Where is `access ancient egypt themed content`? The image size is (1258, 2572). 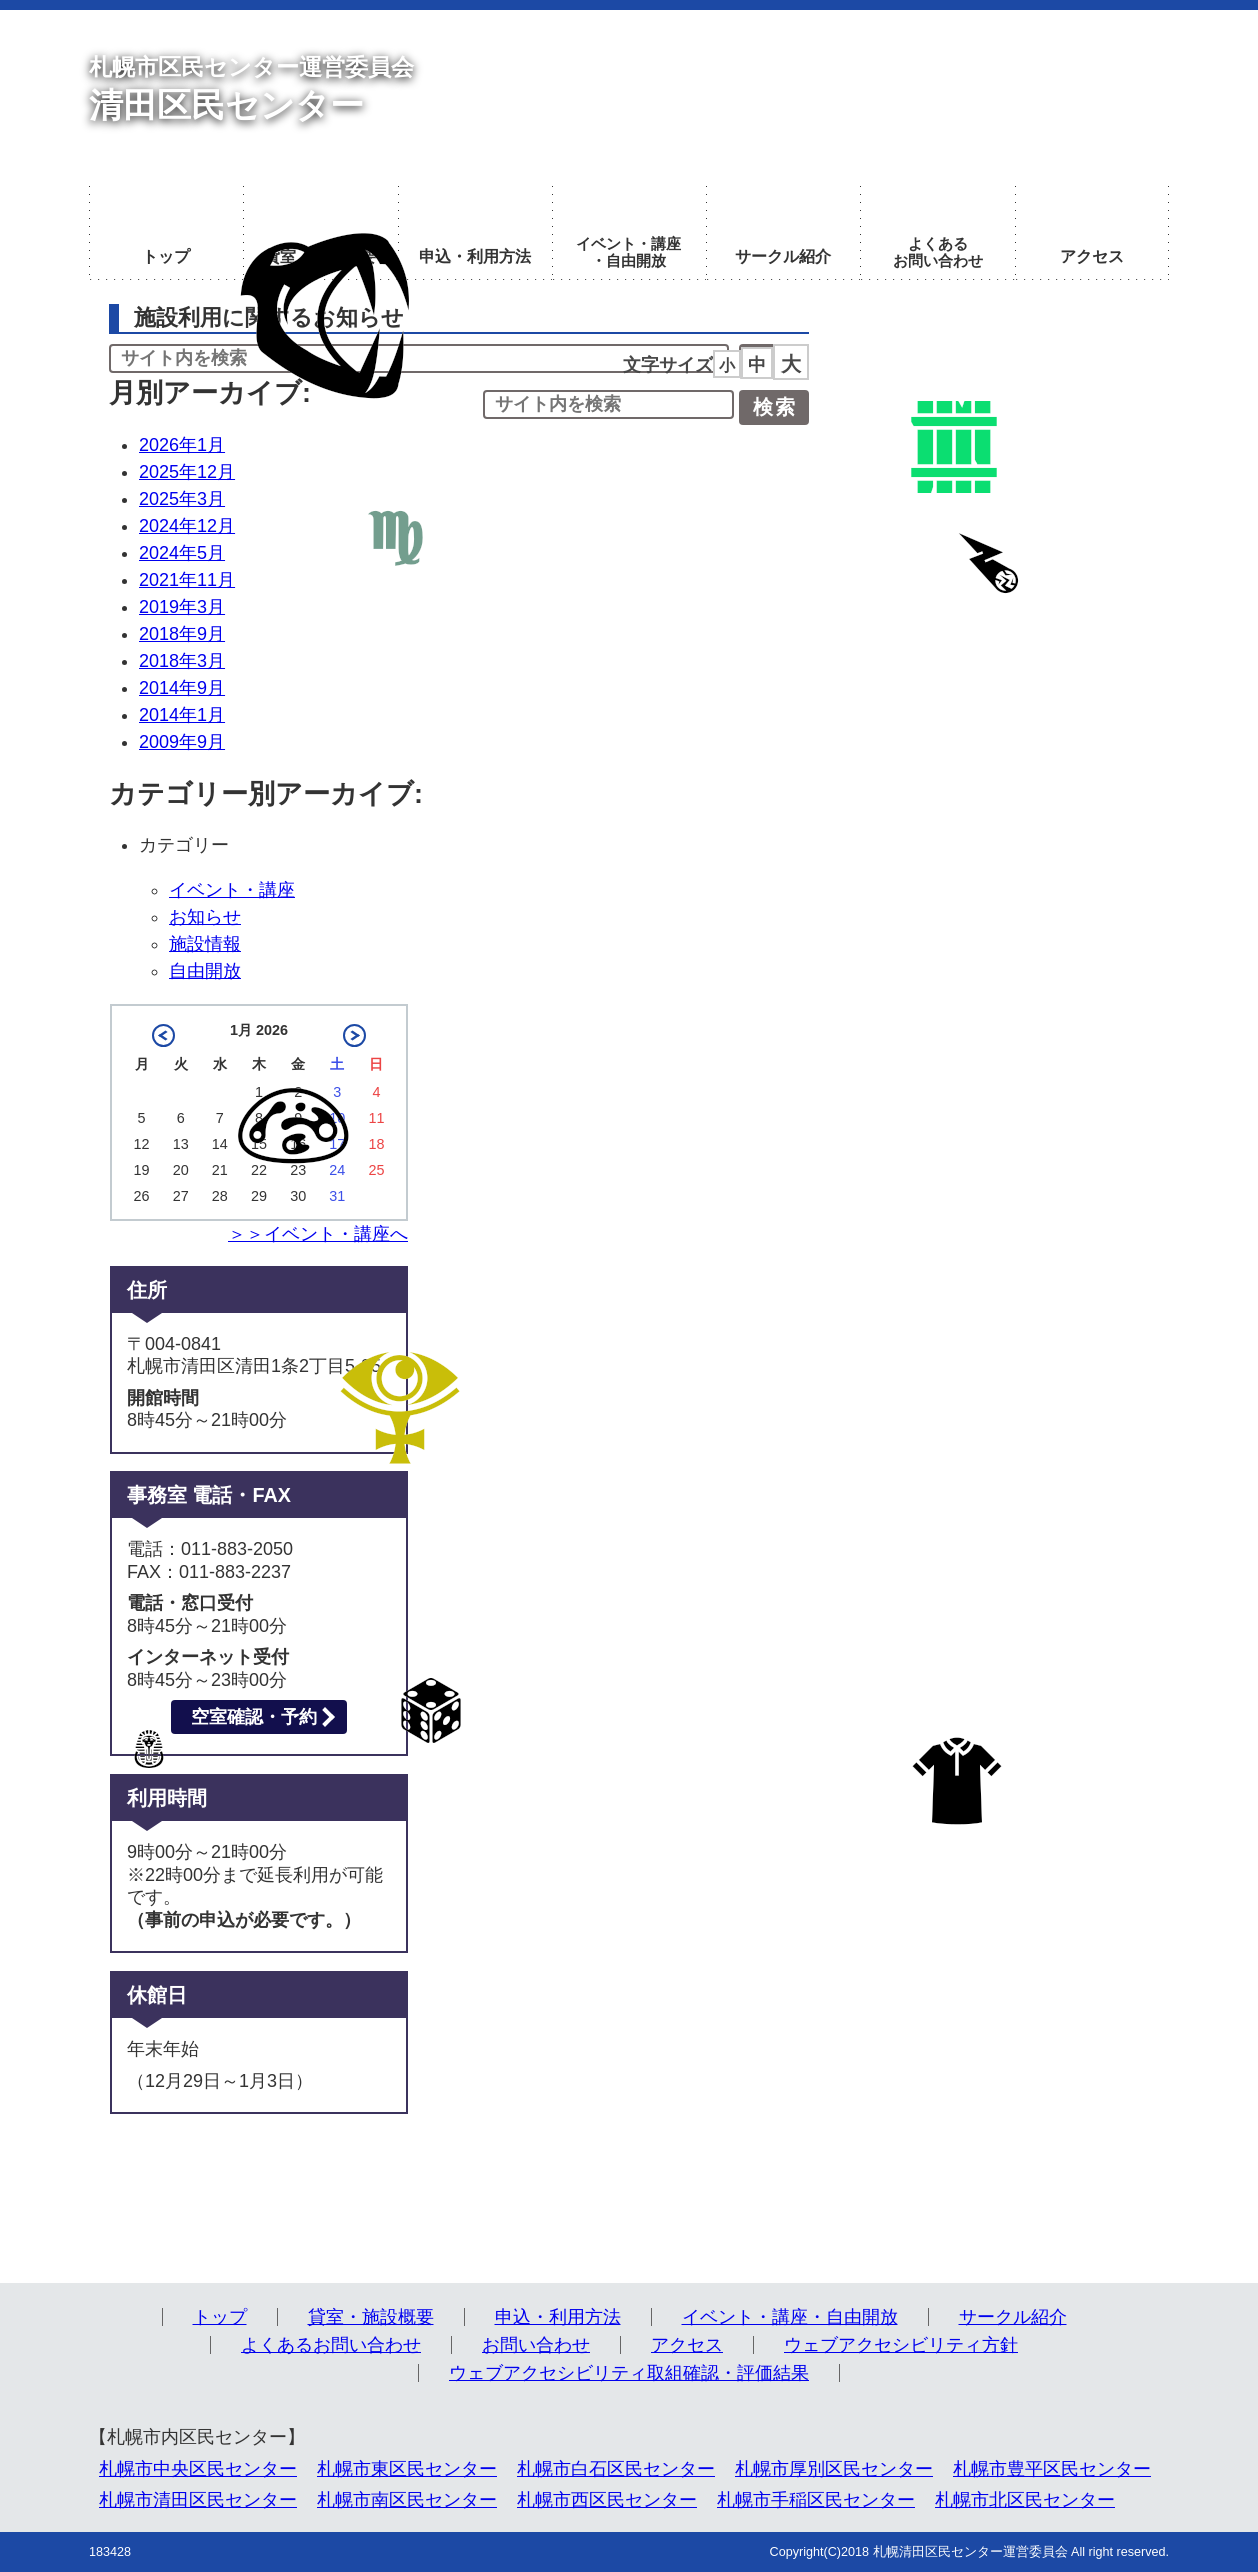 access ancient egypt themed content is located at coordinates (149, 1749).